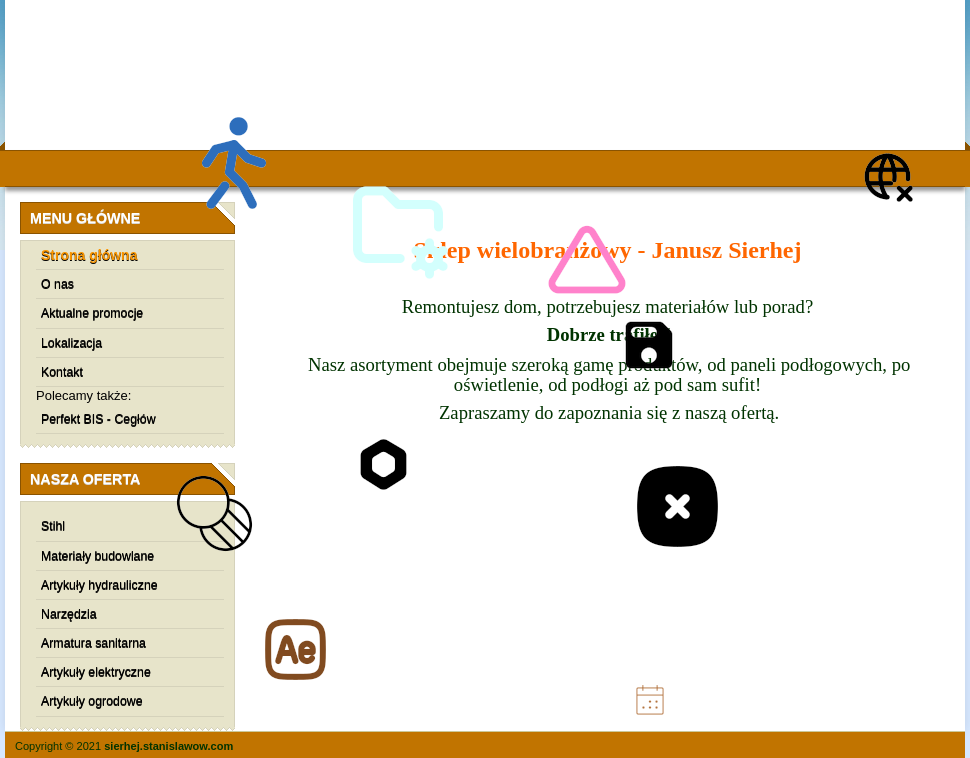 The height and width of the screenshot is (758, 970). Describe the element at coordinates (887, 176) in the screenshot. I see `indicates no internet connection` at that location.